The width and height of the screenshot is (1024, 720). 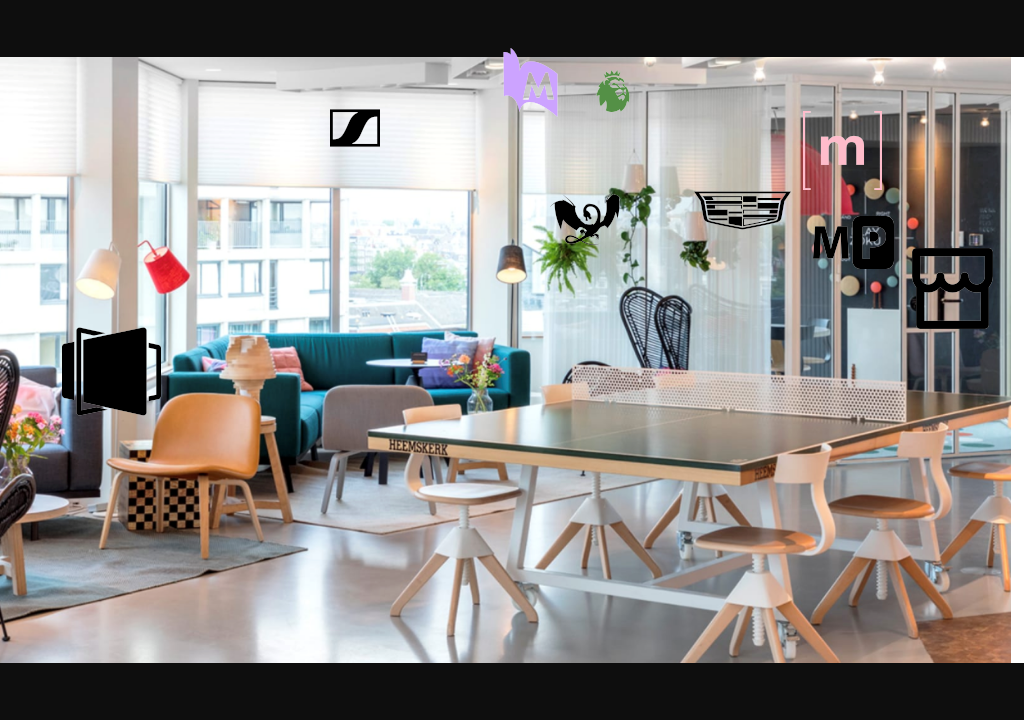 What do you see at coordinates (842, 150) in the screenshot?
I see `open matrix messaging app` at bounding box center [842, 150].